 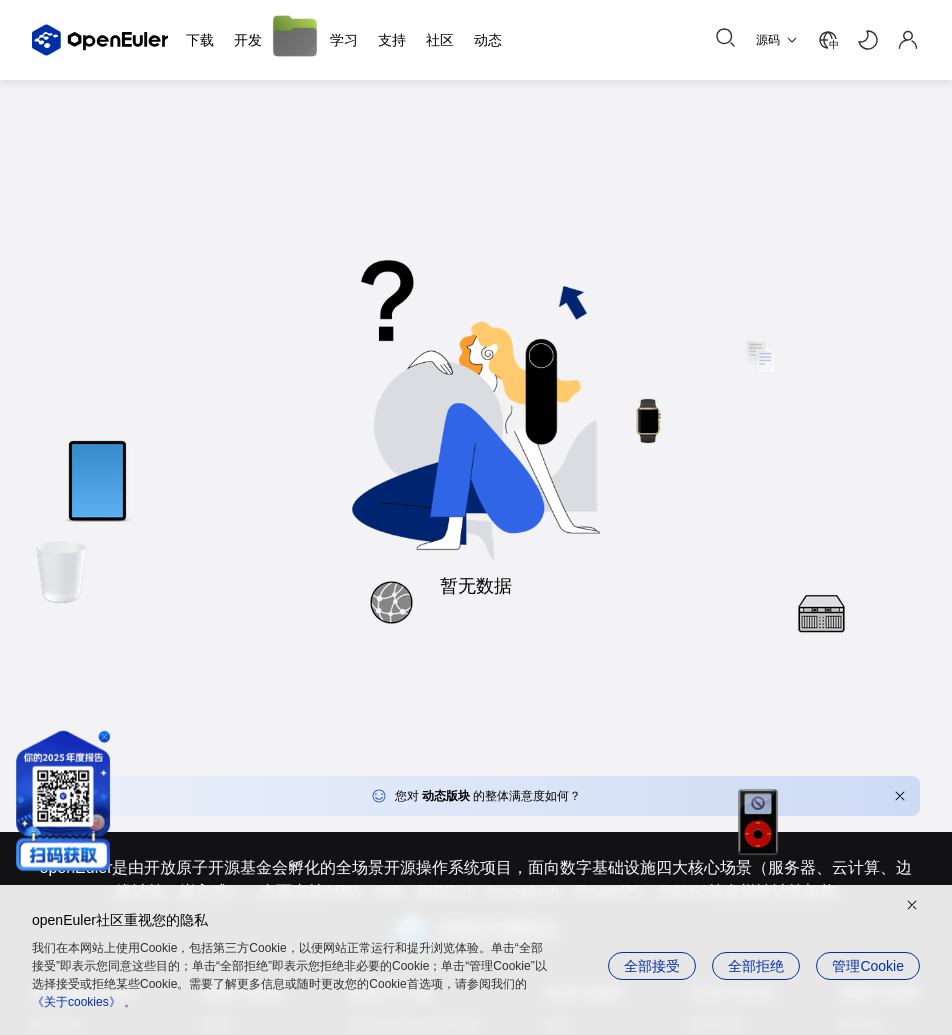 What do you see at coordinates (757, 821) in the screenshot?
I see `iPod device with sync disabled or unavailable` at bounding box center [757, 821].